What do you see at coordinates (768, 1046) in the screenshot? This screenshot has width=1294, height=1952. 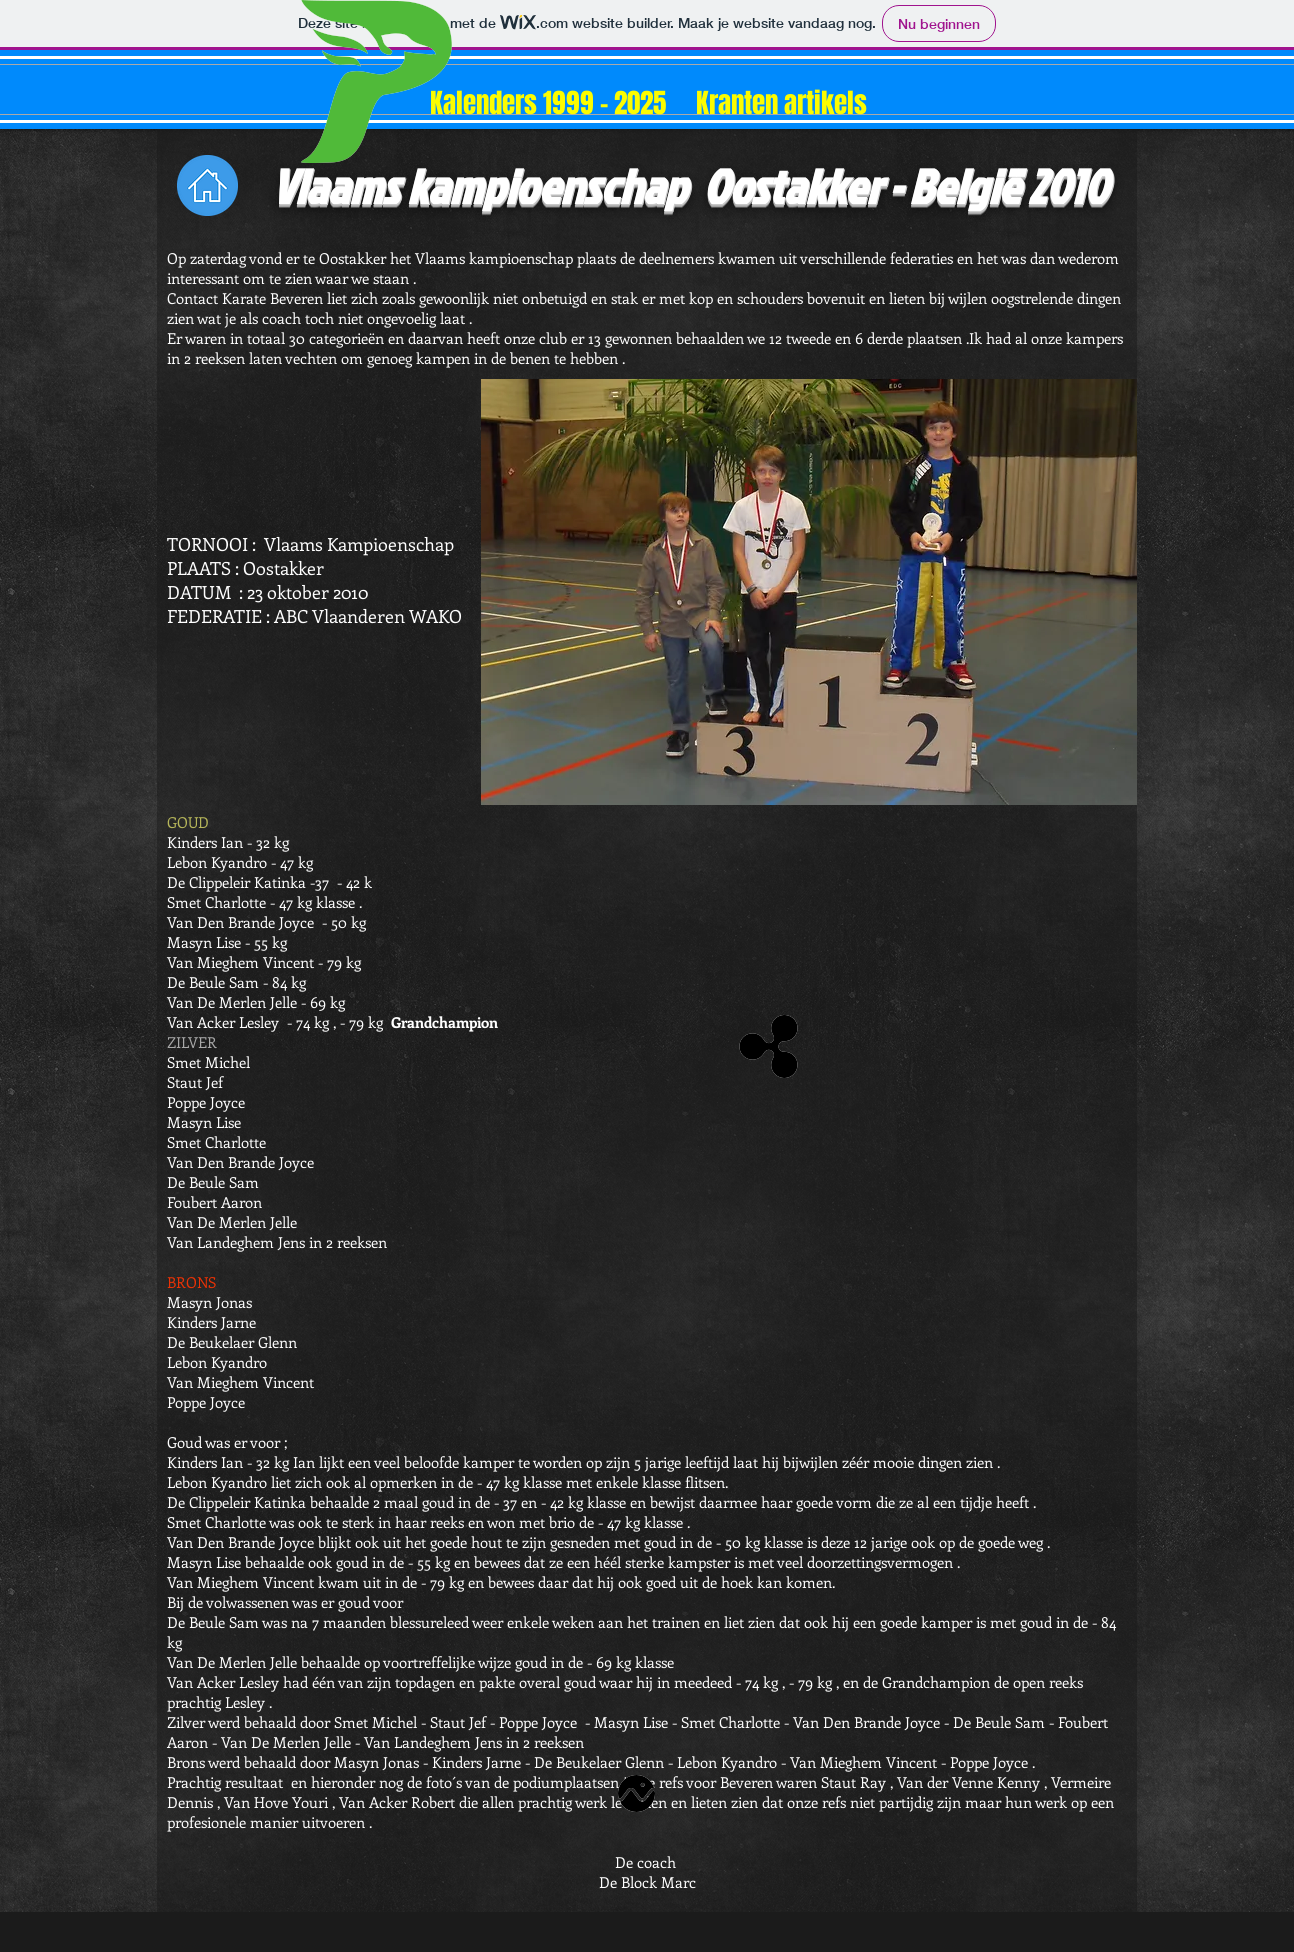 I see `Ripple cryptocurrency logo` at bounding box center [768, 1046].